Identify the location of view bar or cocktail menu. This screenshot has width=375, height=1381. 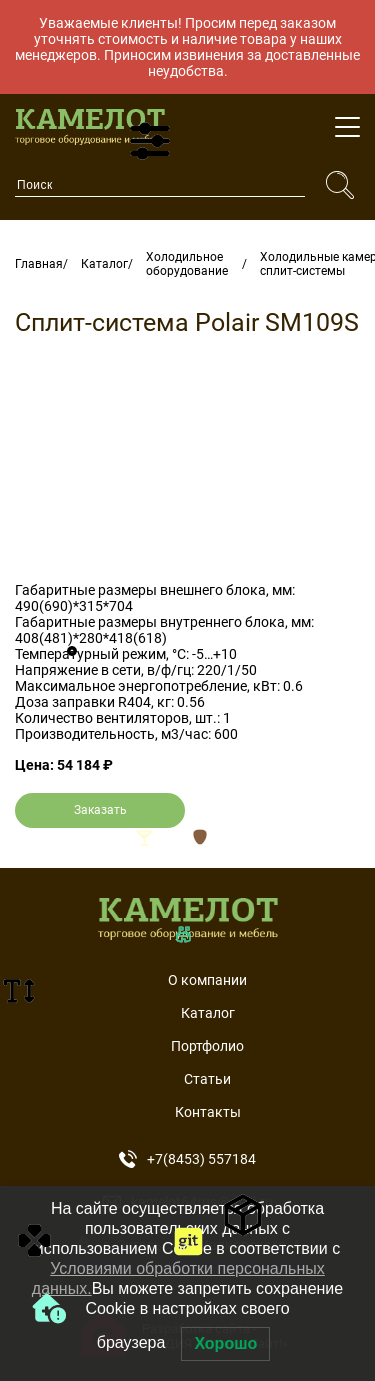
(144, 837).